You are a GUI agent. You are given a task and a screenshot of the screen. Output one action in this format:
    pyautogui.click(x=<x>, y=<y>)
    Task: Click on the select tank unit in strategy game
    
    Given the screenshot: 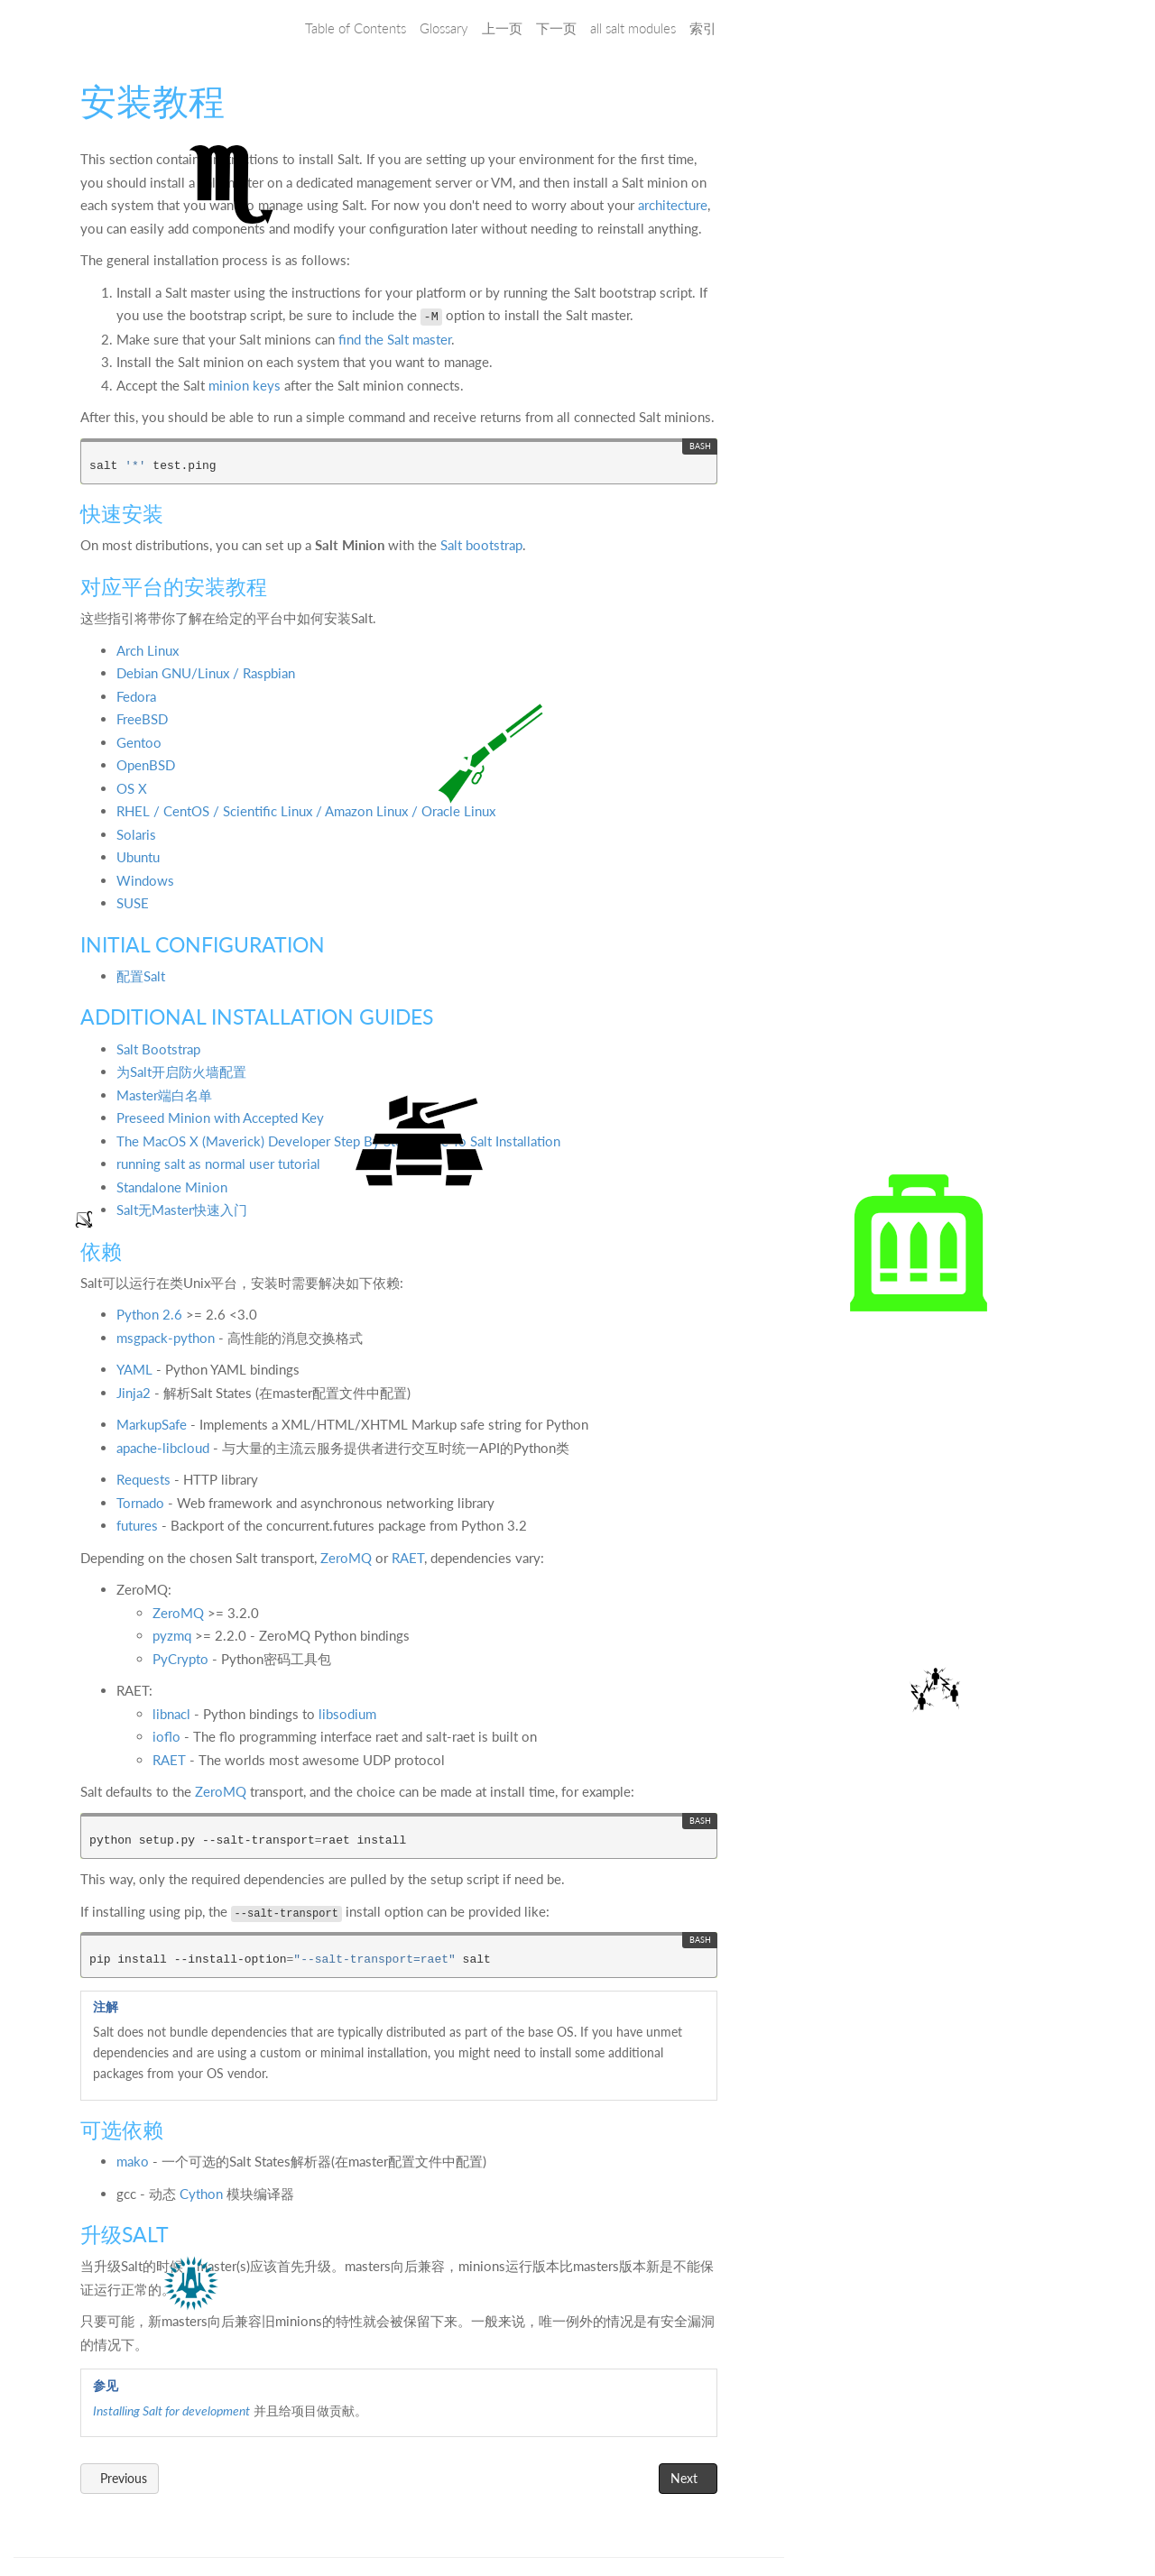 What is the action you would take?
    pyautogui.click(x=419, y=1140)
    